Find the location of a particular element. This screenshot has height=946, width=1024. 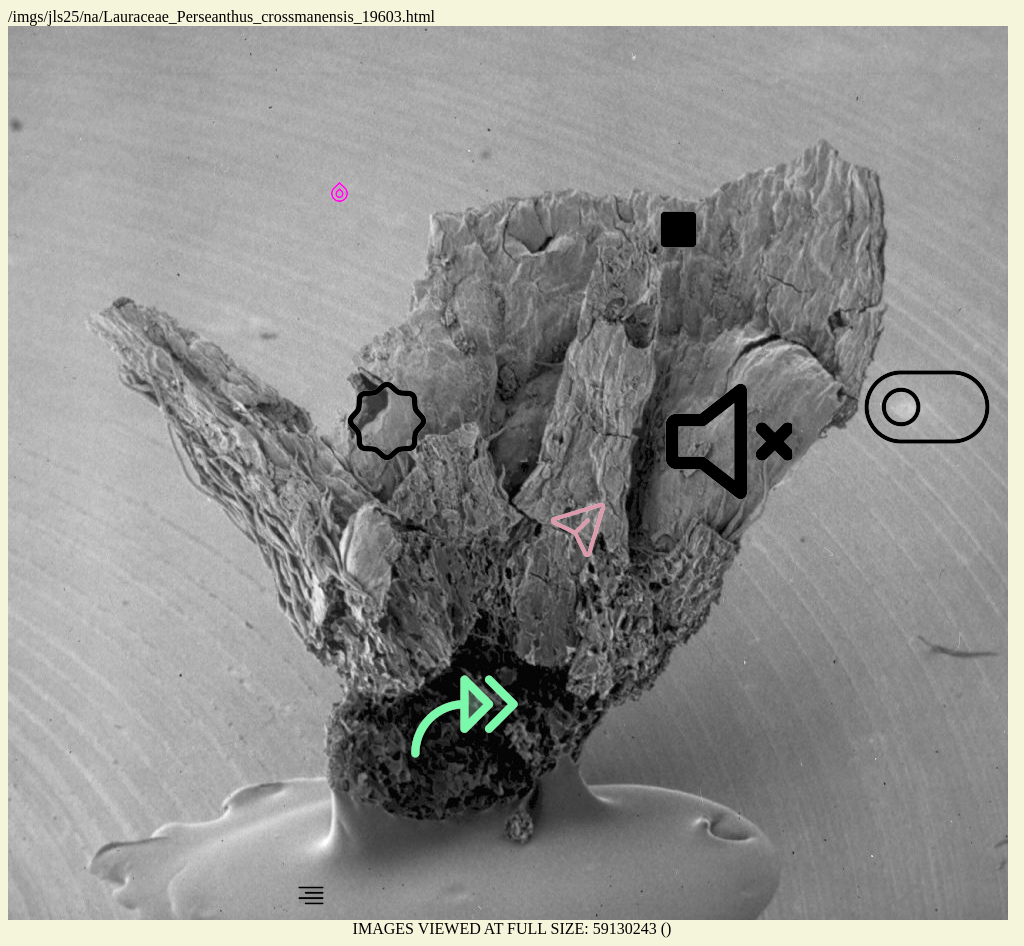

send a message is located at coordinates (580, 528).